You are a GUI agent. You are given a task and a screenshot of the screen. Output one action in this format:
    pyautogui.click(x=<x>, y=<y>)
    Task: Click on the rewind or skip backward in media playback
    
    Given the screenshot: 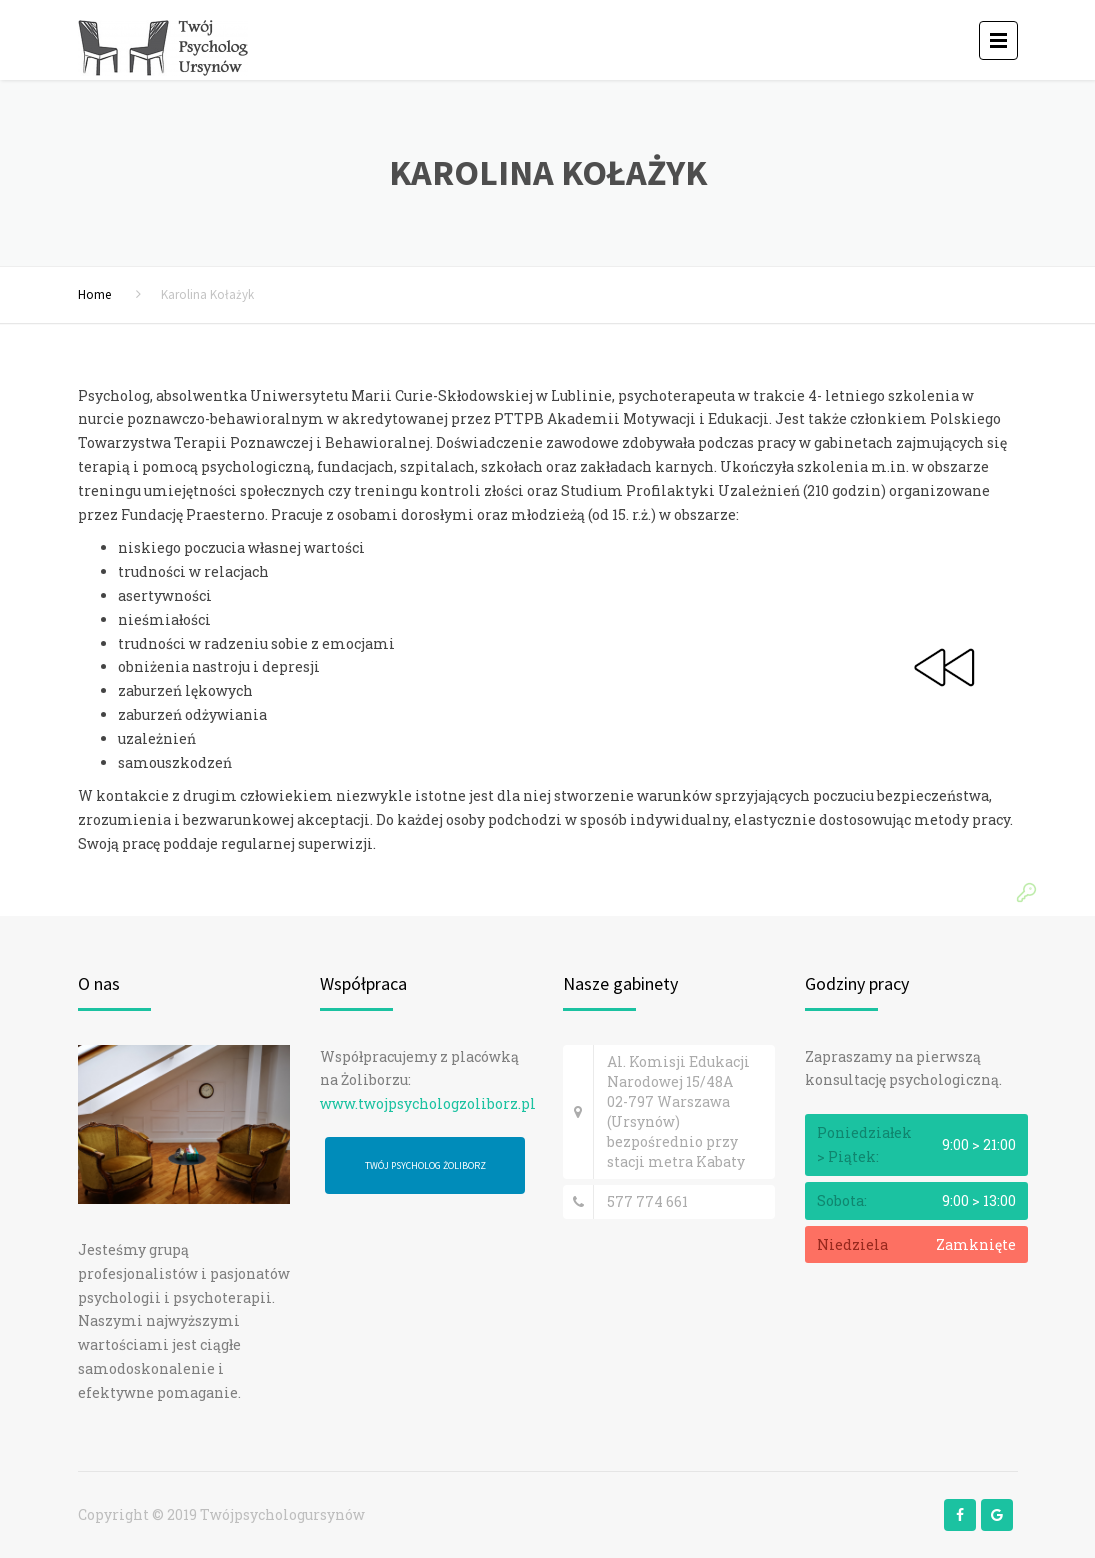 What is the action you would take?
    pyautogui.click(x=946, y=667)
    